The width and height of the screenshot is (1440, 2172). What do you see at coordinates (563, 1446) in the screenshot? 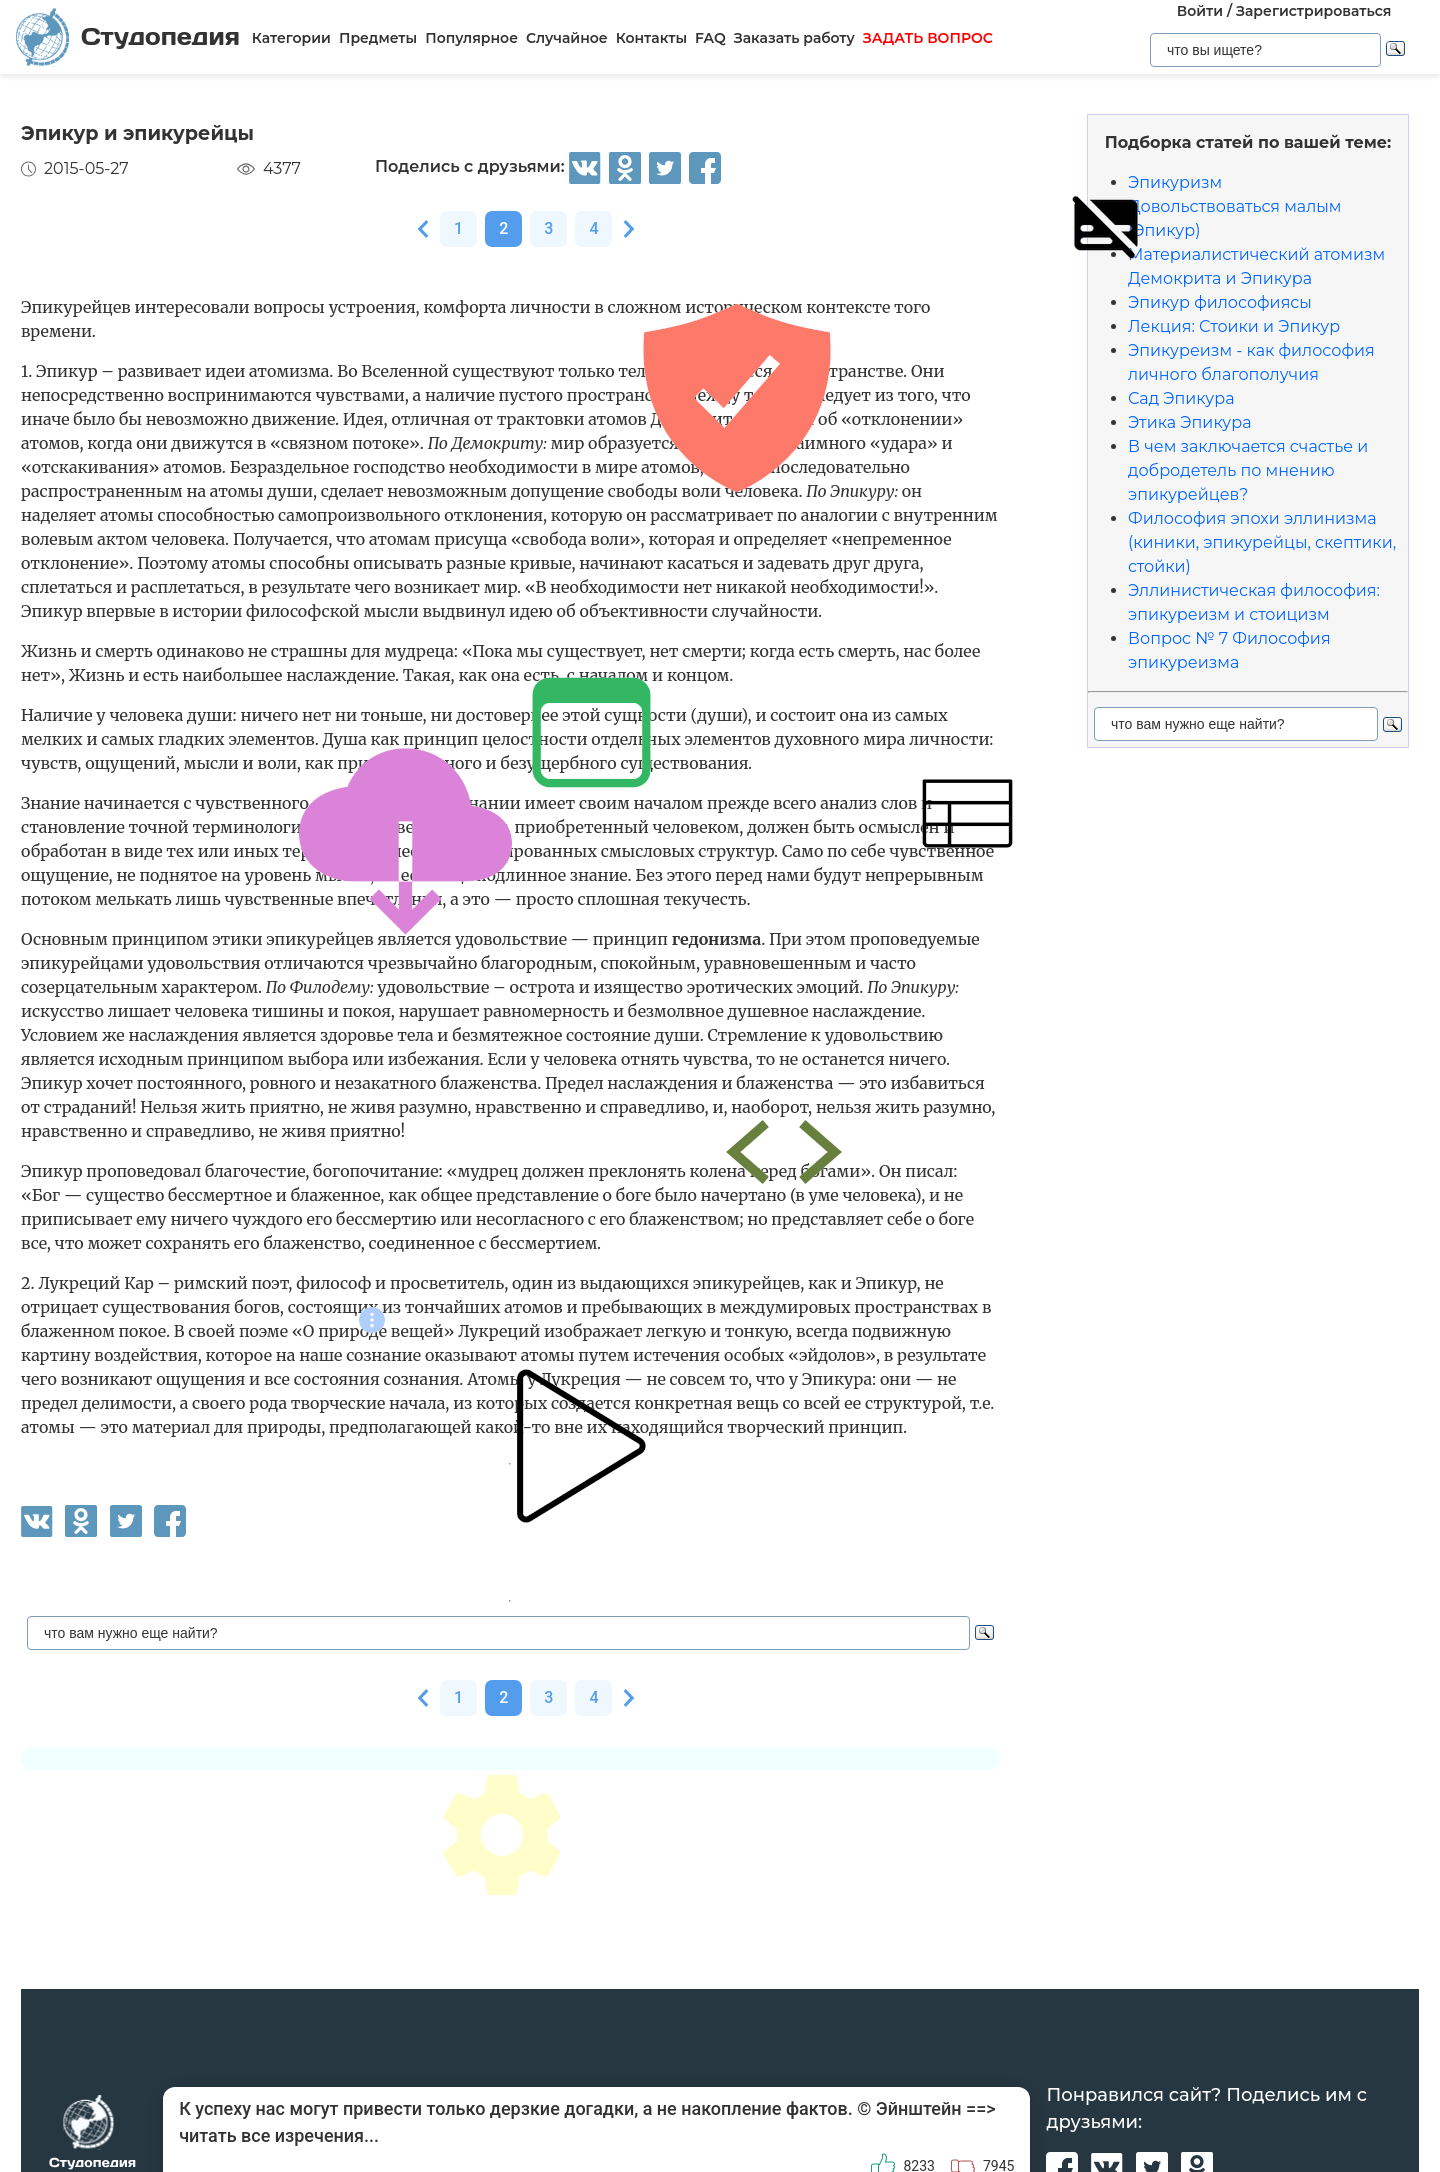
I see `play media or start playback` at bounding box center [563, 1446].